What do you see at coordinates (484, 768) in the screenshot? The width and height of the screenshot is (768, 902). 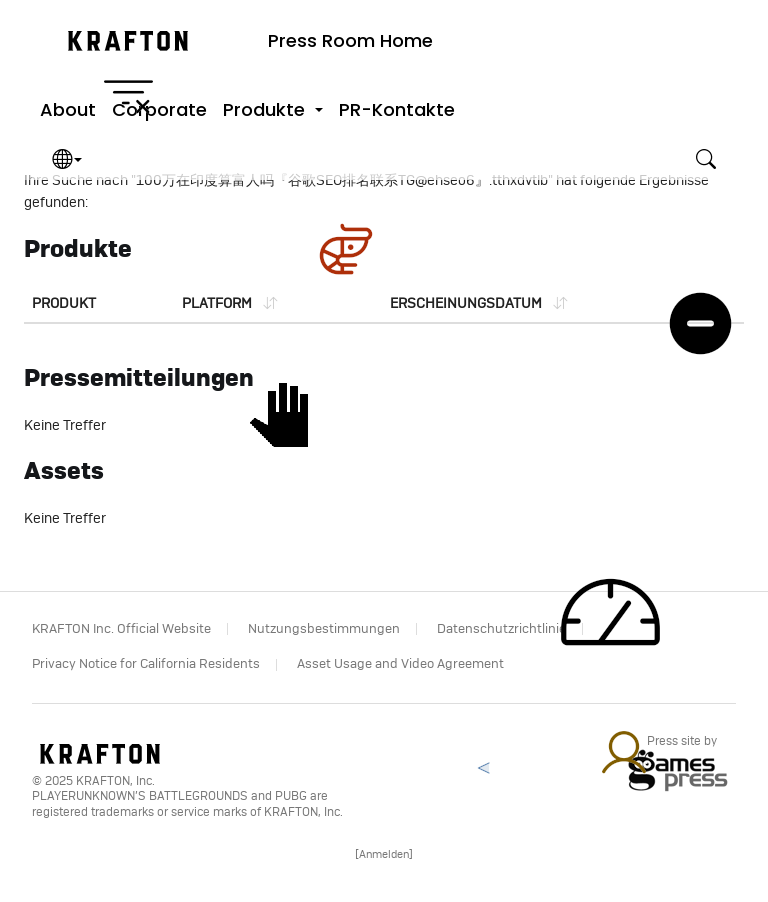 I see `navigate back to the previous screen` at bounding box center [484, 768].